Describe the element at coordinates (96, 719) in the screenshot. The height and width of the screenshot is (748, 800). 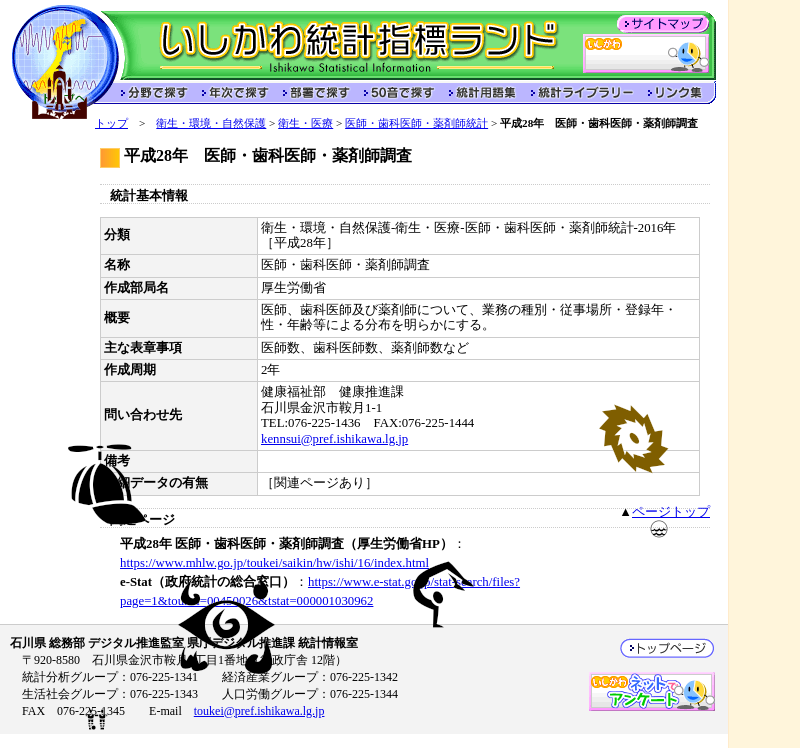
I see `access foosball or table football game` at that location.